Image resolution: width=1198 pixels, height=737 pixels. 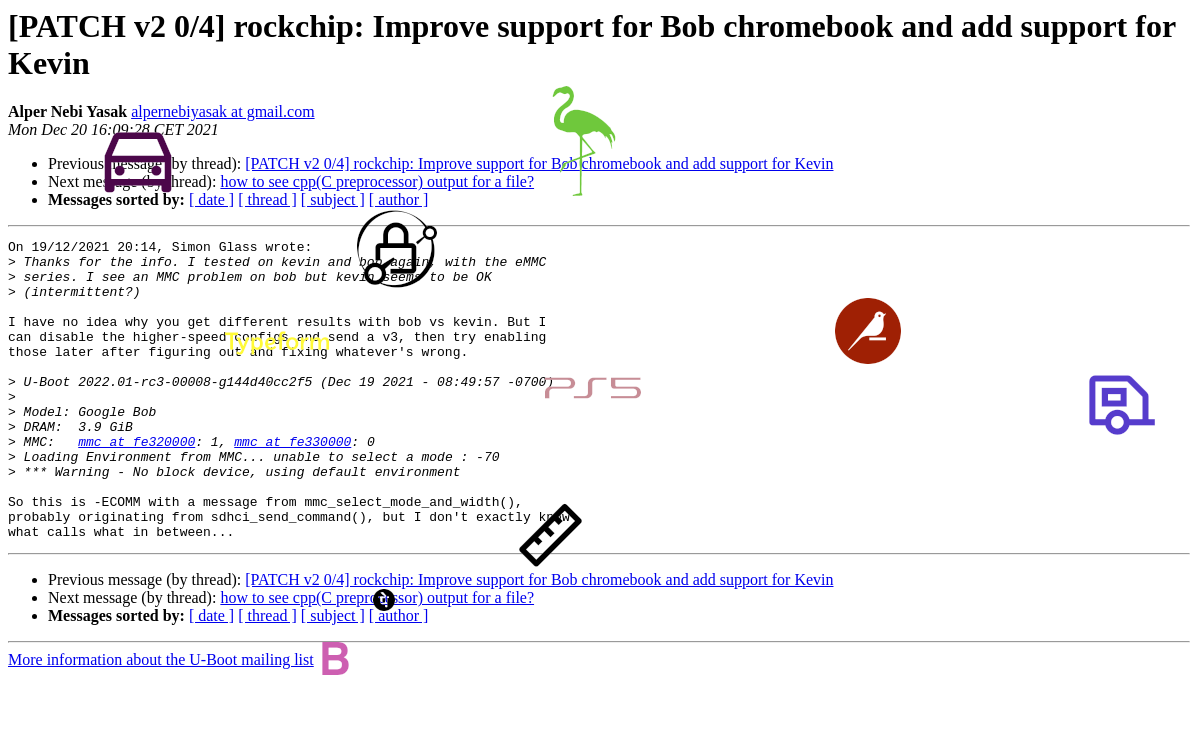 What do you see at coordinates (550, 533) in the screenshot?
I see `access measurement or sizing tools` at bounding box center [550, 533].